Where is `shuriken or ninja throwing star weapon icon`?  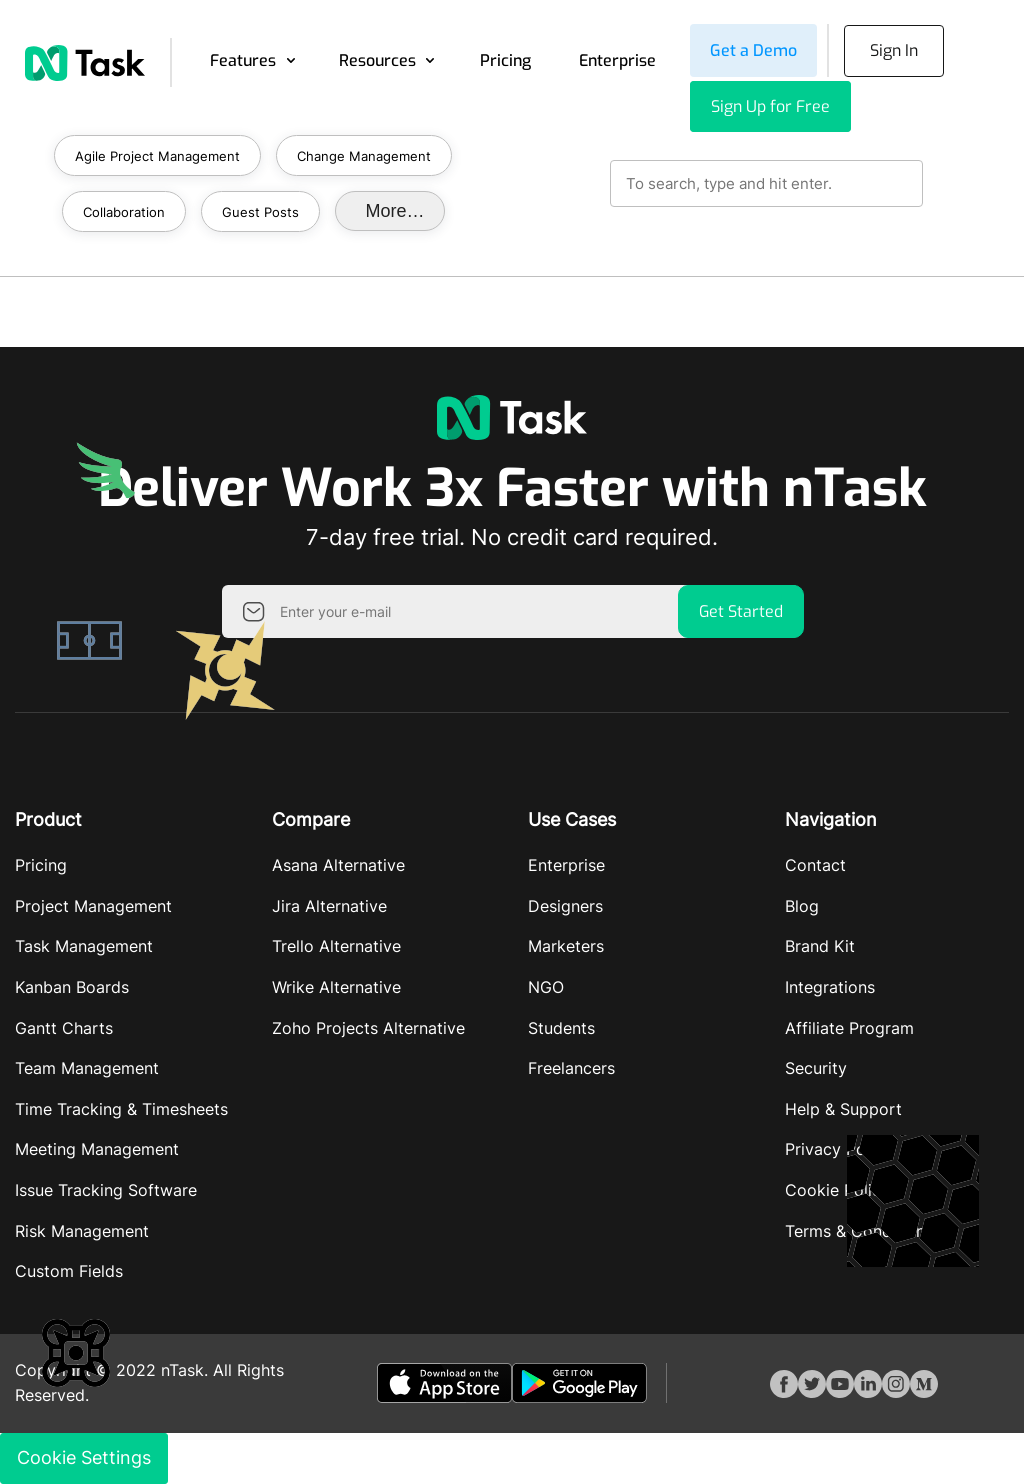
shuriken or ninja throwing star weapon icon is located at coordinates (225, 670).